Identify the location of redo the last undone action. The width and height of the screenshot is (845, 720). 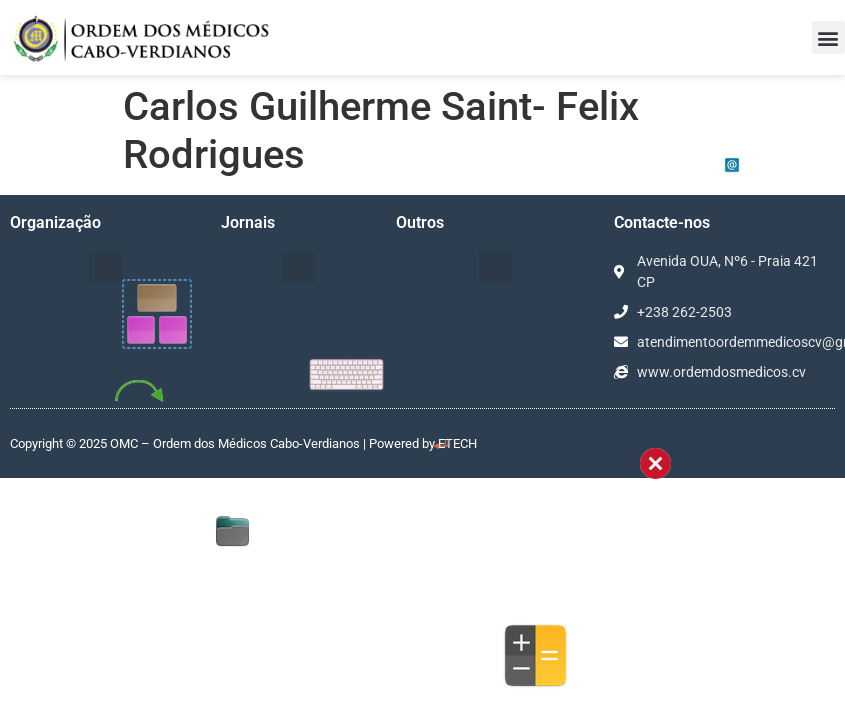
(139, 390).